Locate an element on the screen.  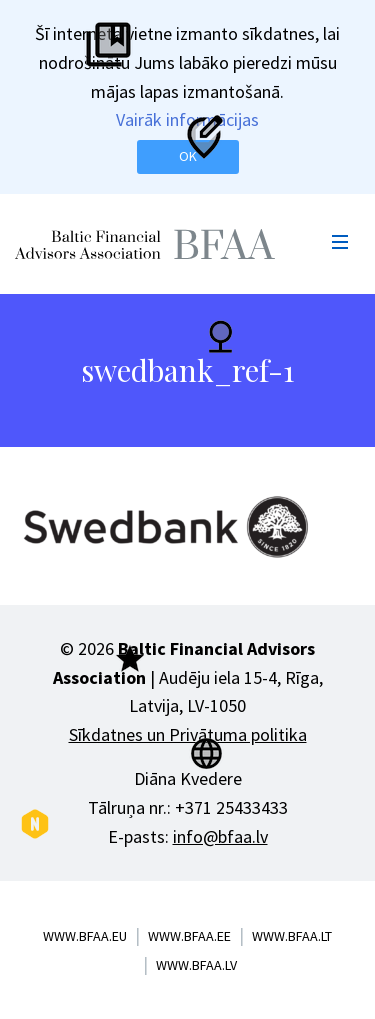
view nature or outdoor photos is located at coordinates (220, 336).